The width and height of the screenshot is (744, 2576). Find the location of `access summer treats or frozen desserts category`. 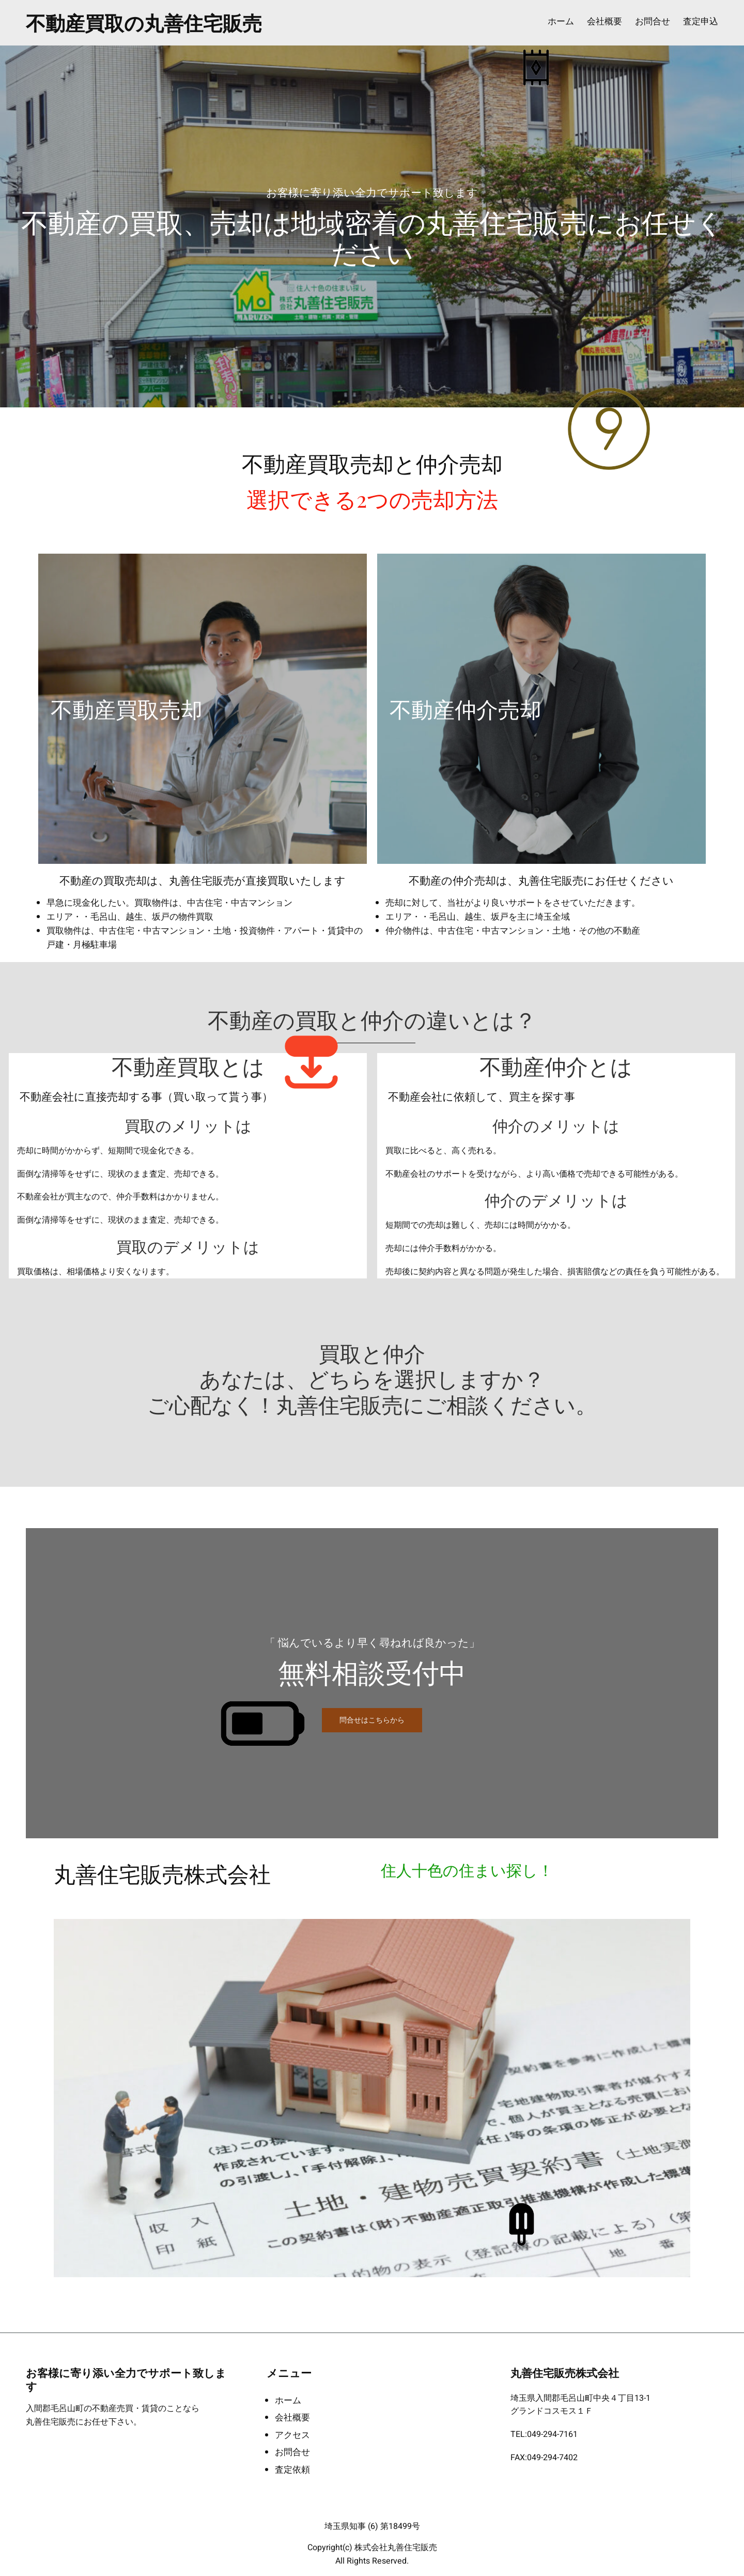

access summer treats or frozen desserts category is located at coordinates (521, 2223).